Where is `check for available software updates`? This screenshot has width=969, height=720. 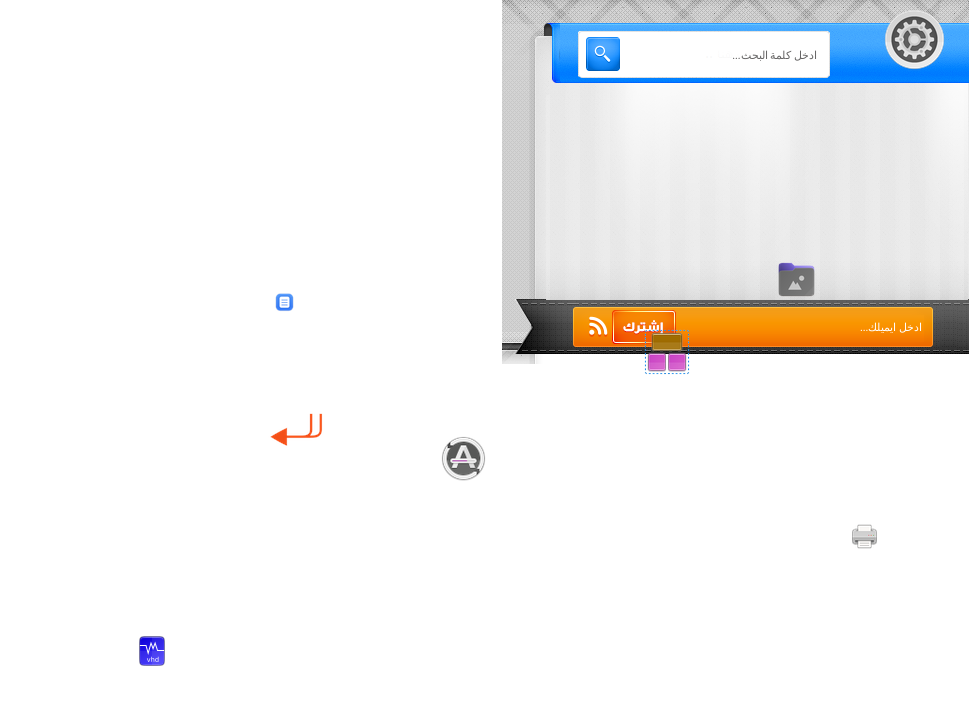
check for available software updates is located at coordinates (463, 458).